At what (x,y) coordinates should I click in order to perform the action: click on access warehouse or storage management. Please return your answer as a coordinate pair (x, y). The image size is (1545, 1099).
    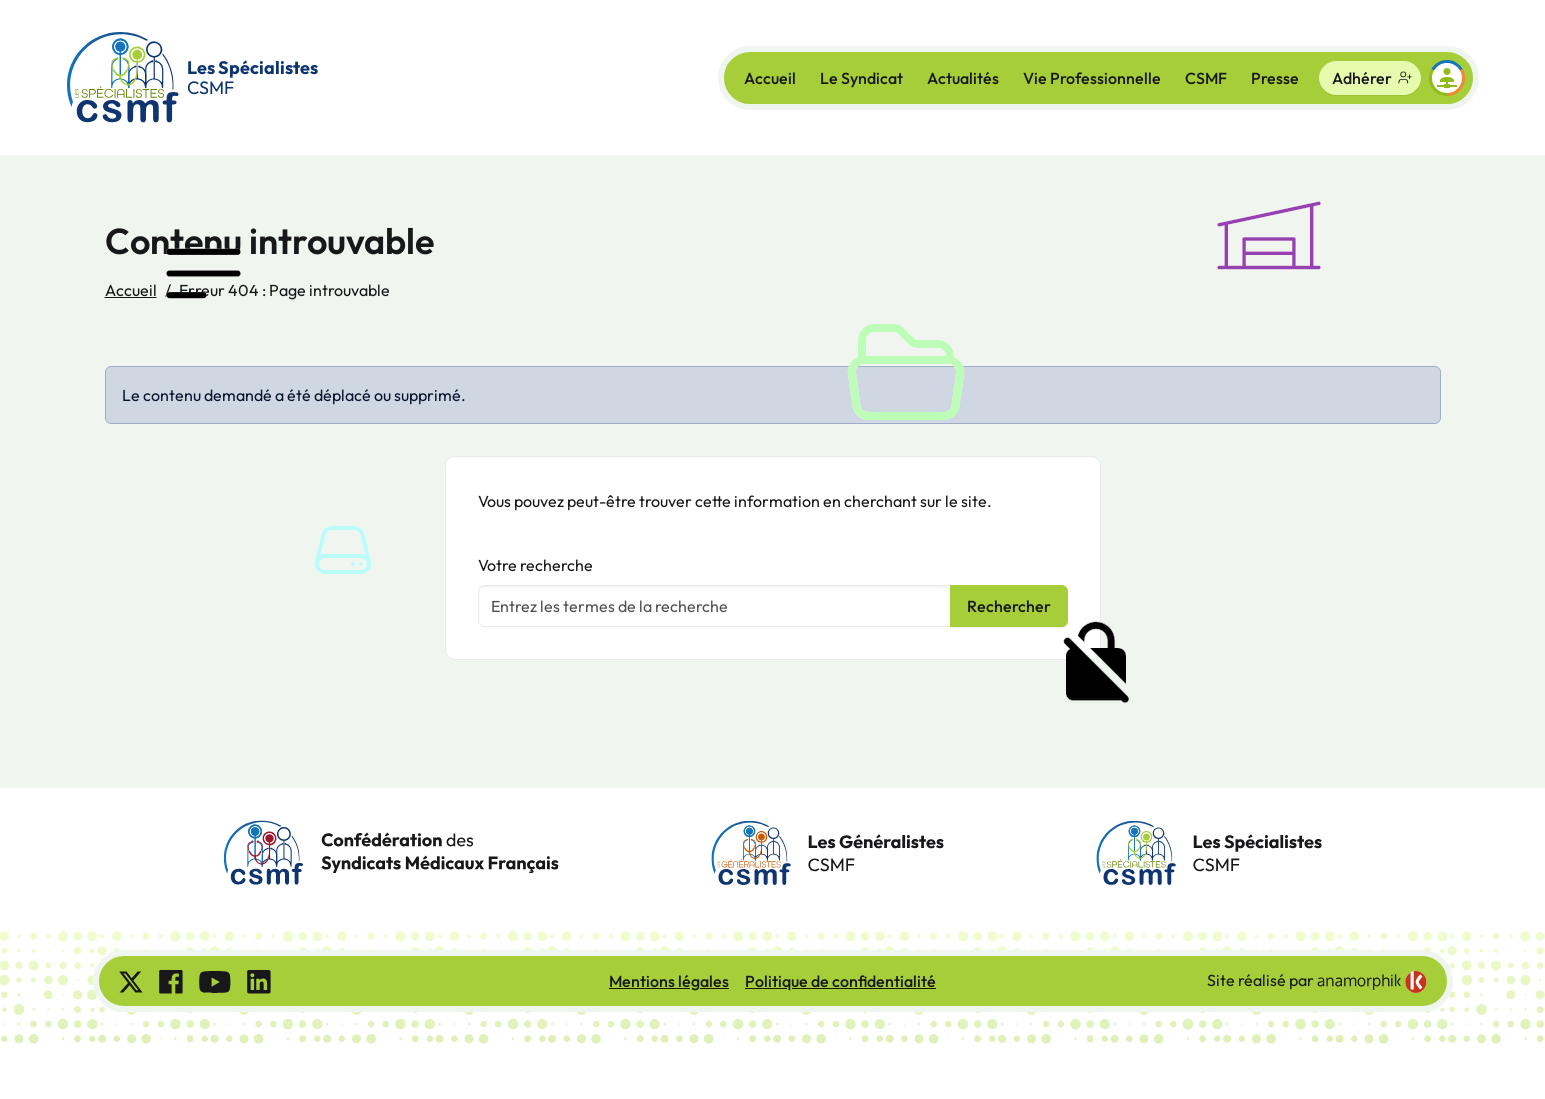
    Looking at the image, I should click on (1269, 239).